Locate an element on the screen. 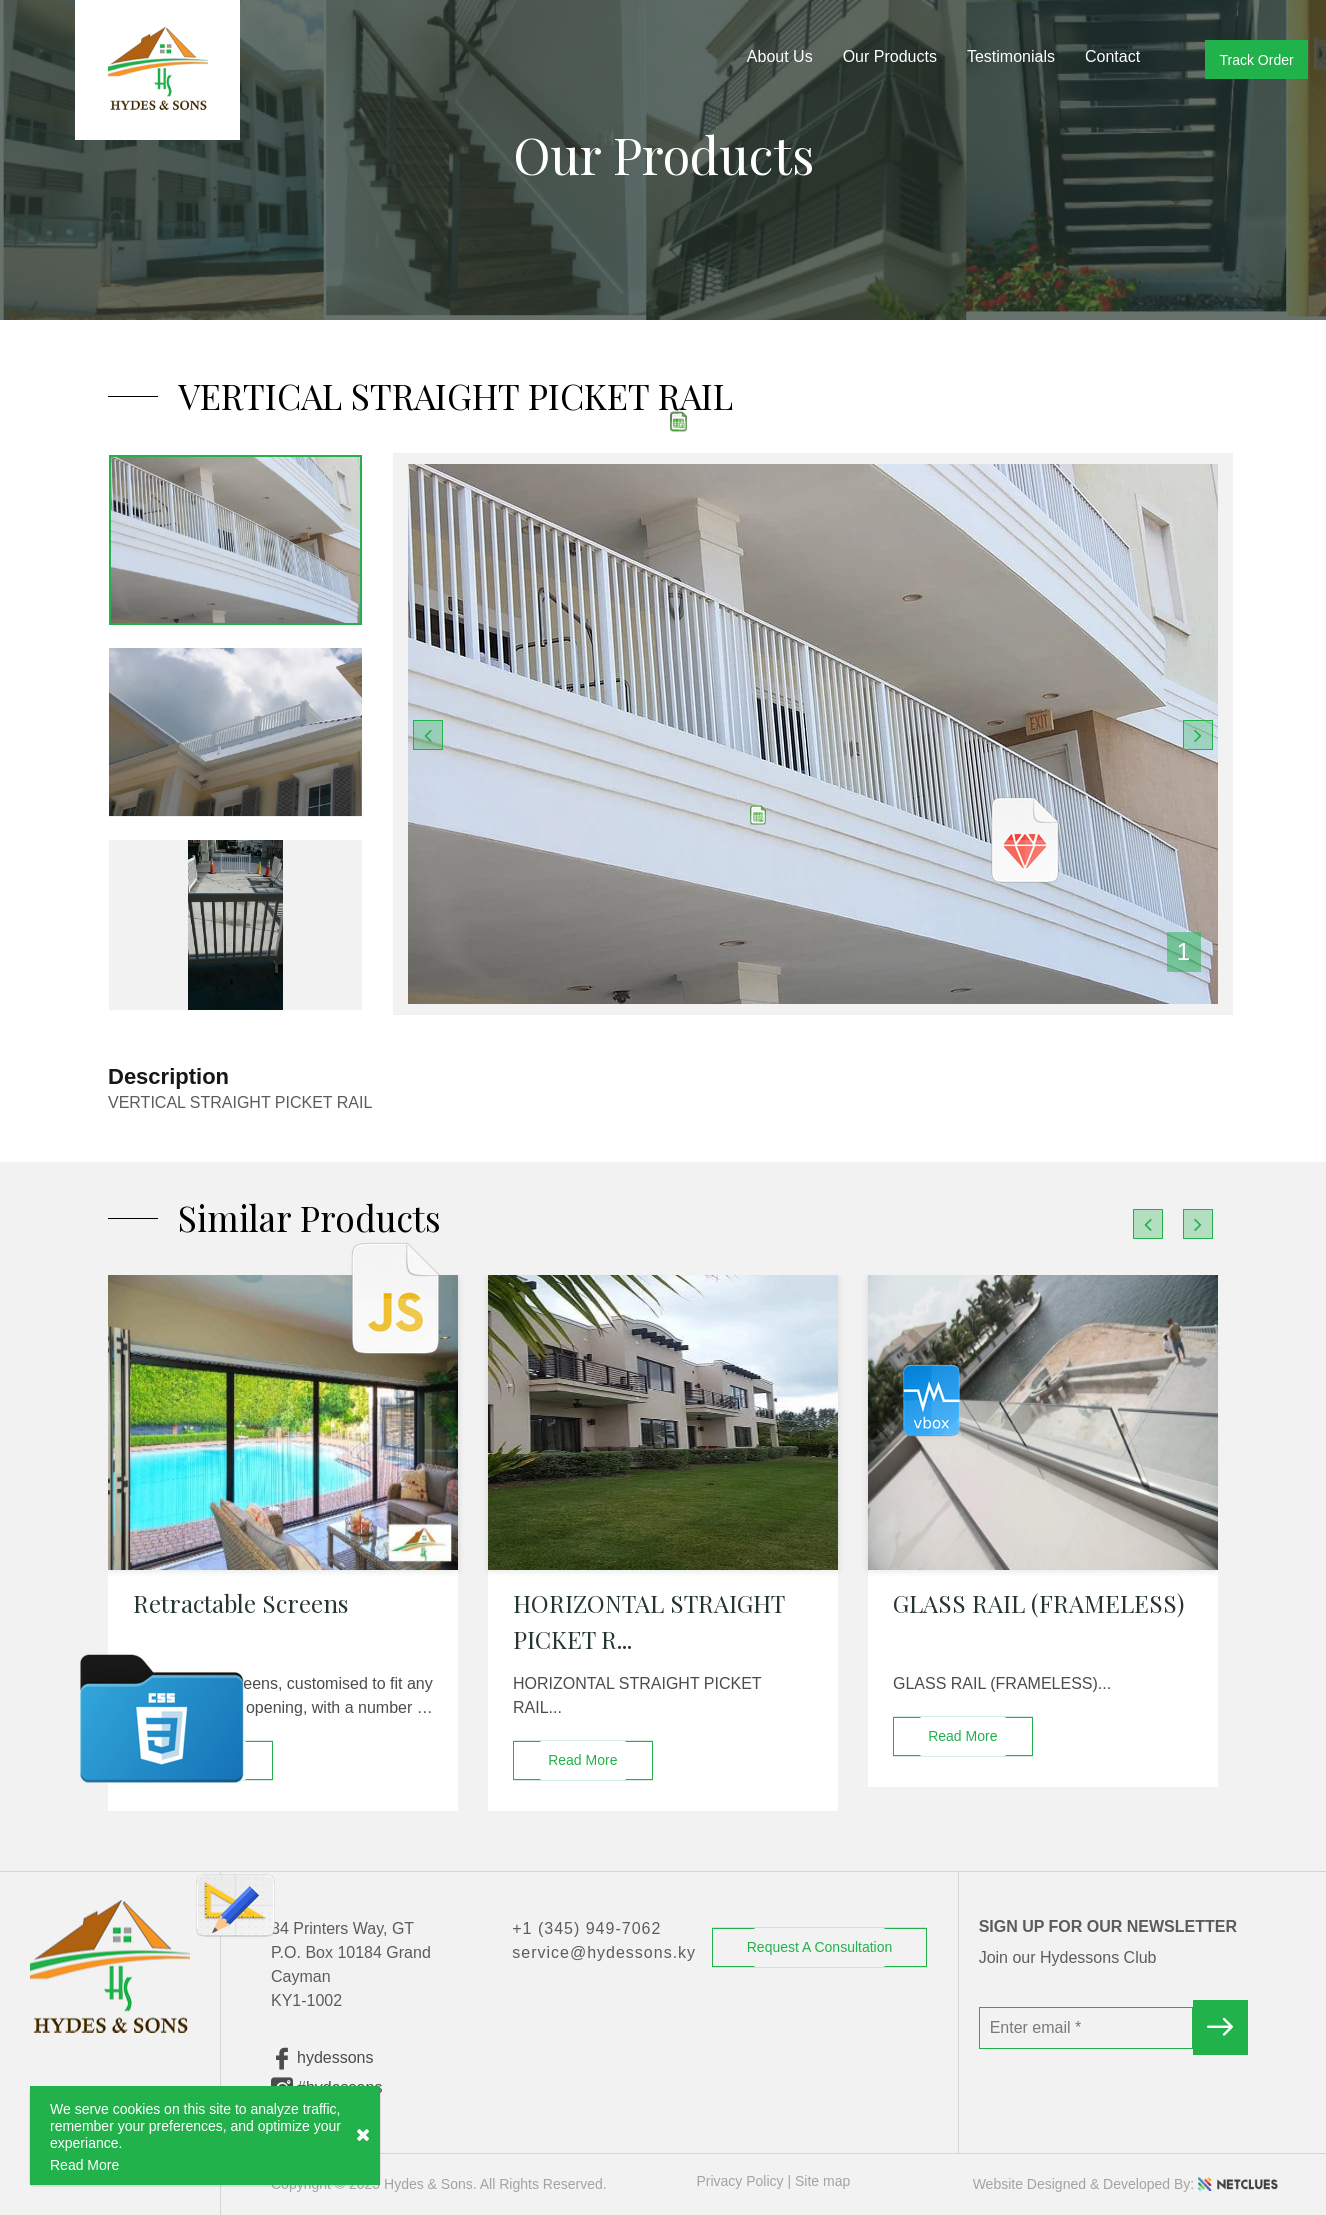  open folder containing CSS stylesheets is located at coordinates (161, 1723).